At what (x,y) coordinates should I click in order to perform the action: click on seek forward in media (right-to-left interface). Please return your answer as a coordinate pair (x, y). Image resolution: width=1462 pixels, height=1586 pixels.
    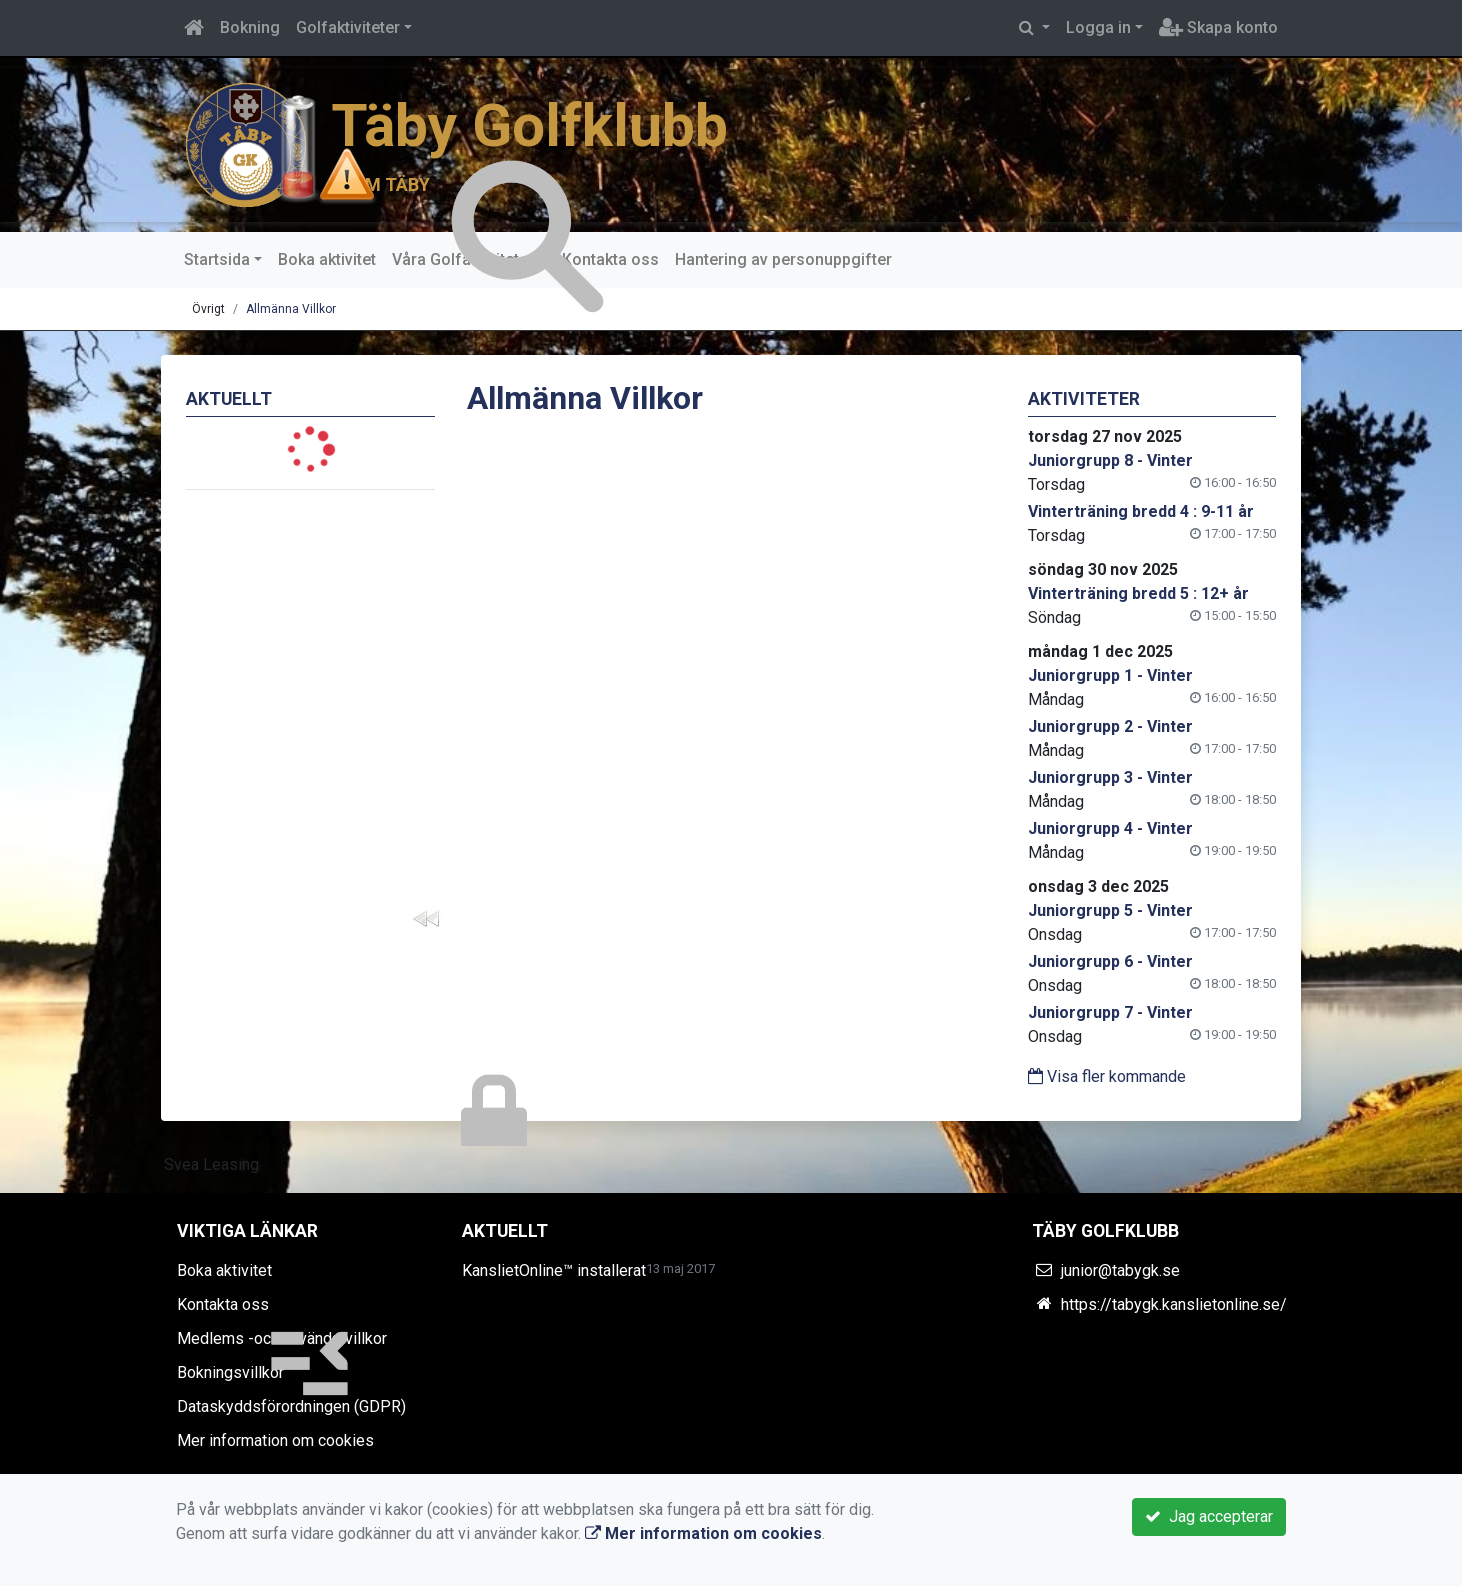
    Looking at the image, I should click on (426, 919).